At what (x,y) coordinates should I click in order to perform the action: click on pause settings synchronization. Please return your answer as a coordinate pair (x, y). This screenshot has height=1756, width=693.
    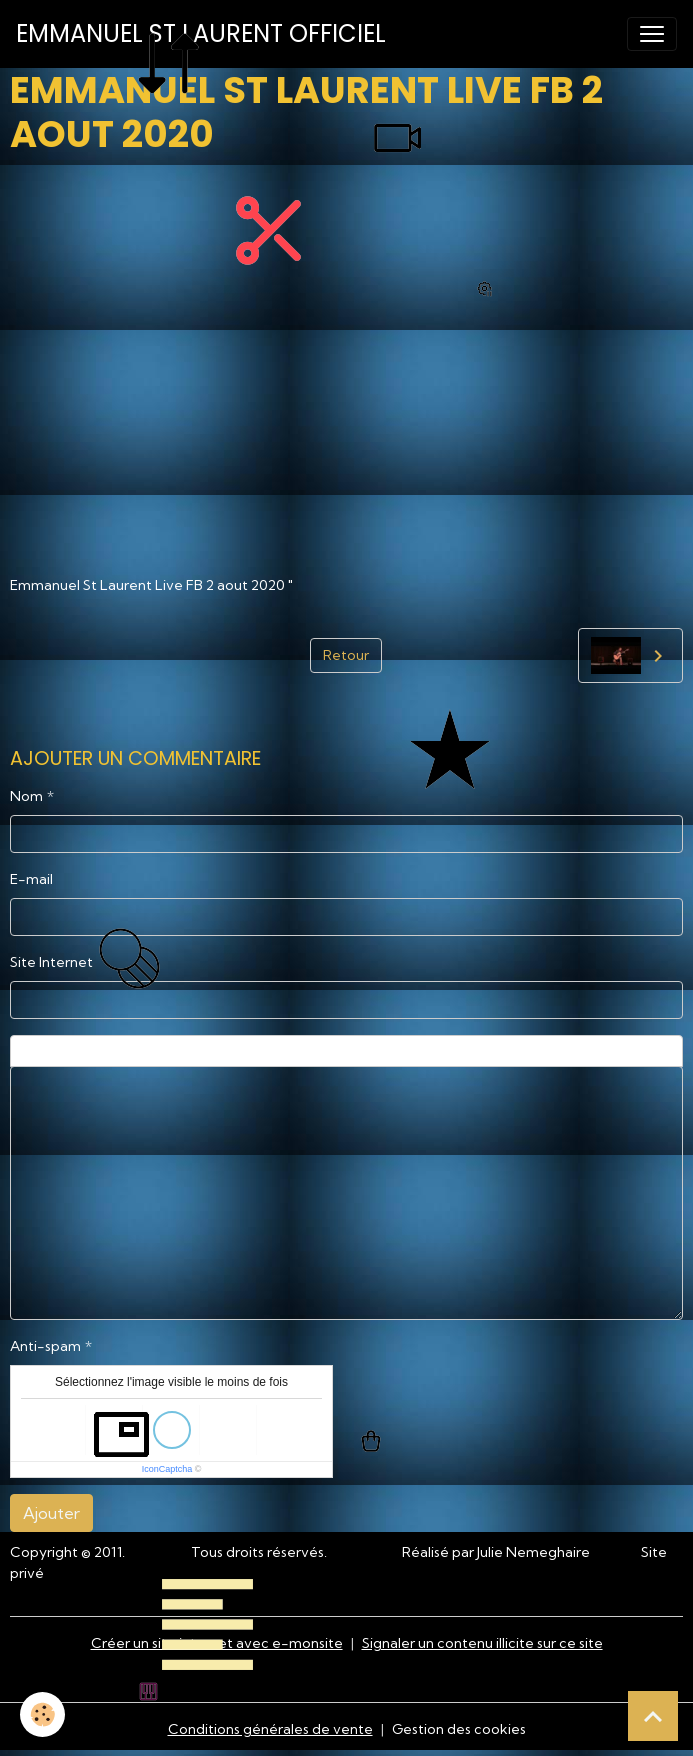
    Looking at the image, I should click on (484, 288).